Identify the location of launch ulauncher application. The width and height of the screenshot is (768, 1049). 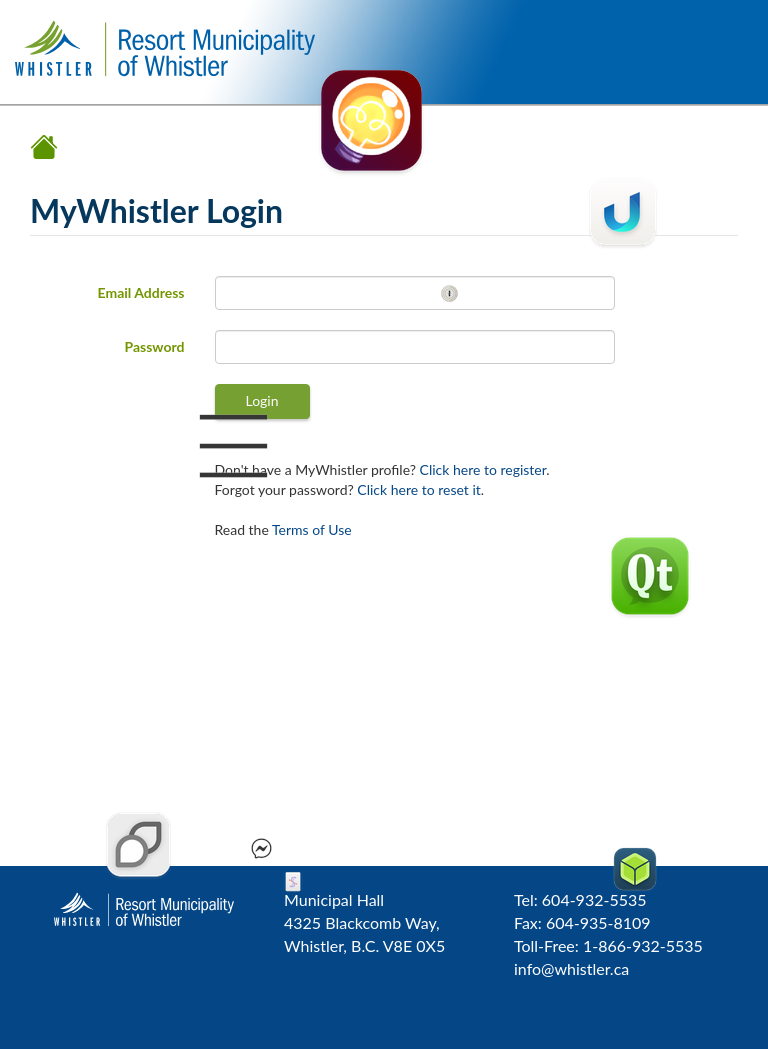
(623, 212).